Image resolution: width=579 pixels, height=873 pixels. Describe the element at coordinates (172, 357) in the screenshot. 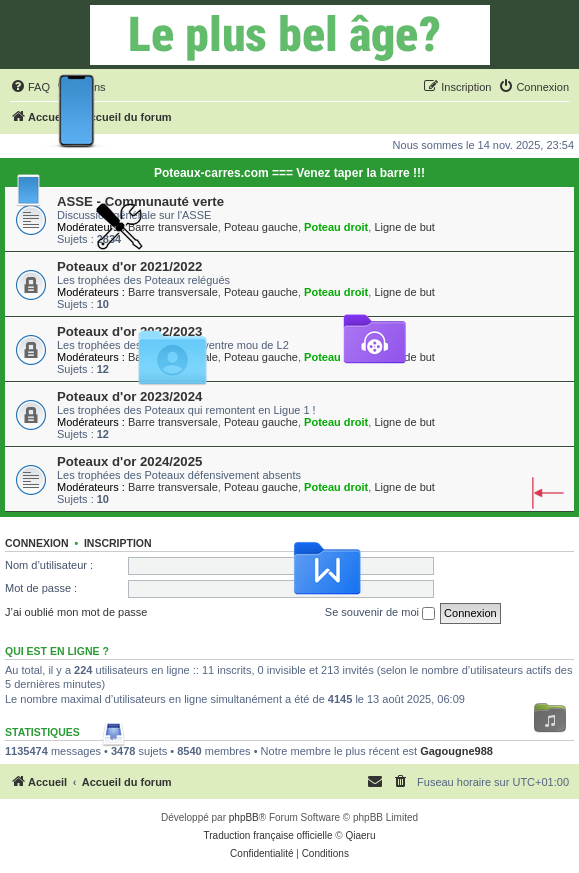

I see `open the users folder` at that location.